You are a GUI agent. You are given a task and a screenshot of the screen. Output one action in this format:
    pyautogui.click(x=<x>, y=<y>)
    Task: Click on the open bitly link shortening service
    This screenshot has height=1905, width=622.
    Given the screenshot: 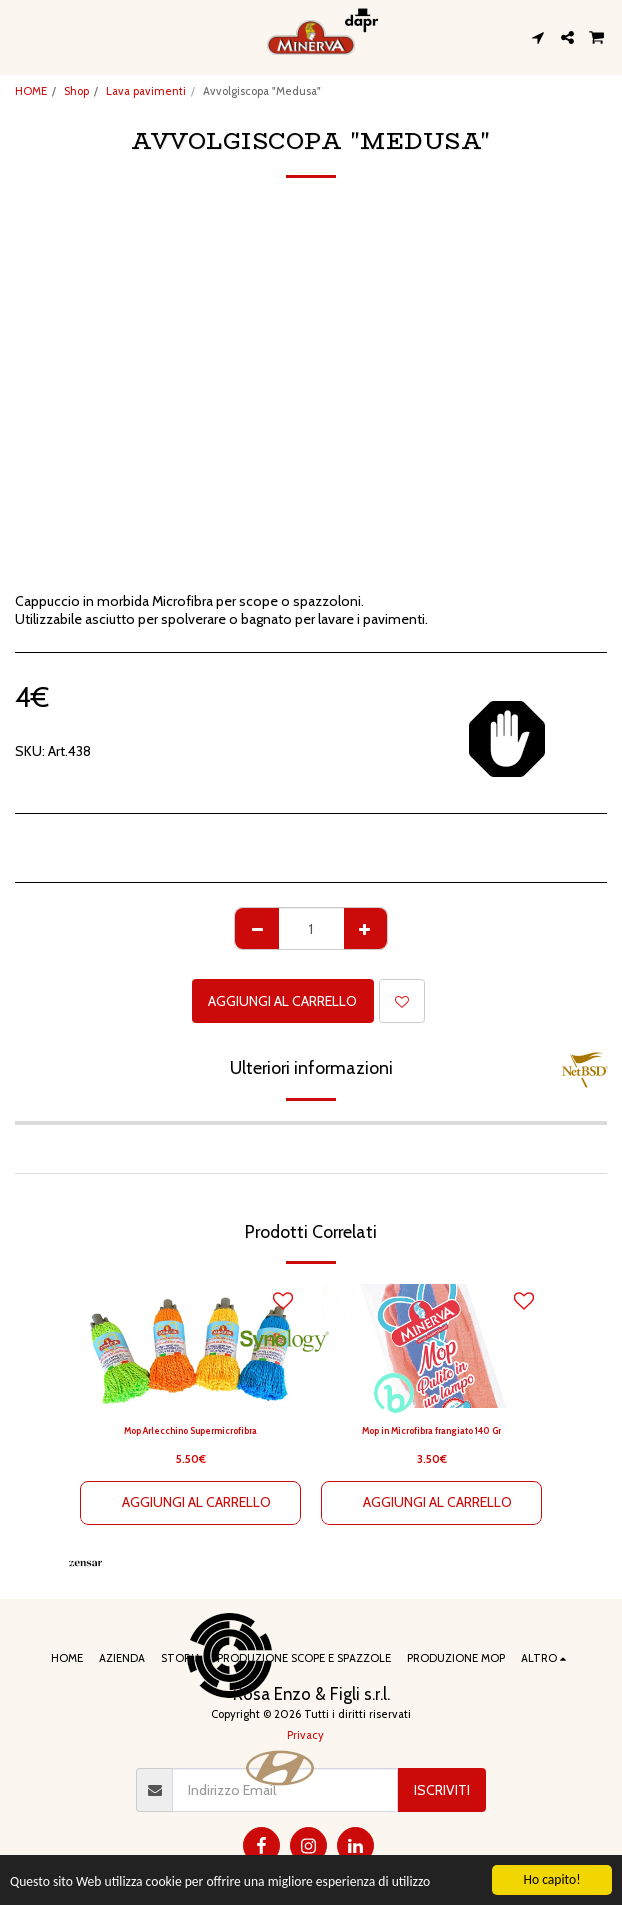 What is the action you would take?
    pyautogui.click(x=394, y=1393)
    